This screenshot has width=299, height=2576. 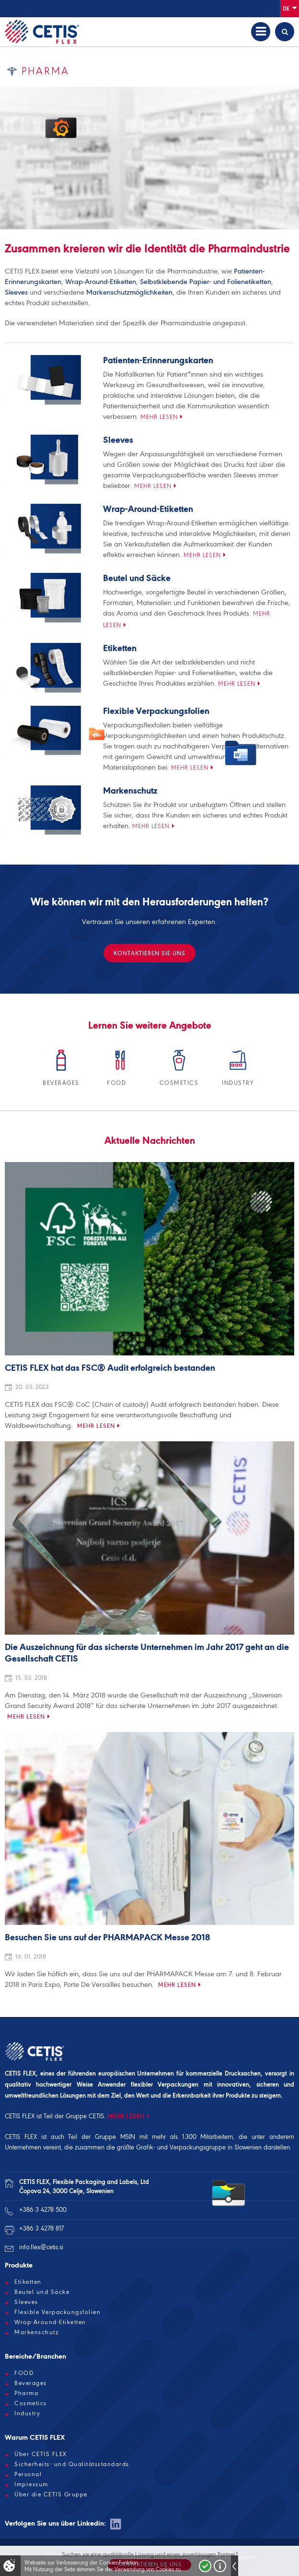 What do you see at coordinates (228, 2194) in the screenshot?
I see `open pokémon moon ball collection folder` at bounding box center [228, 2194].